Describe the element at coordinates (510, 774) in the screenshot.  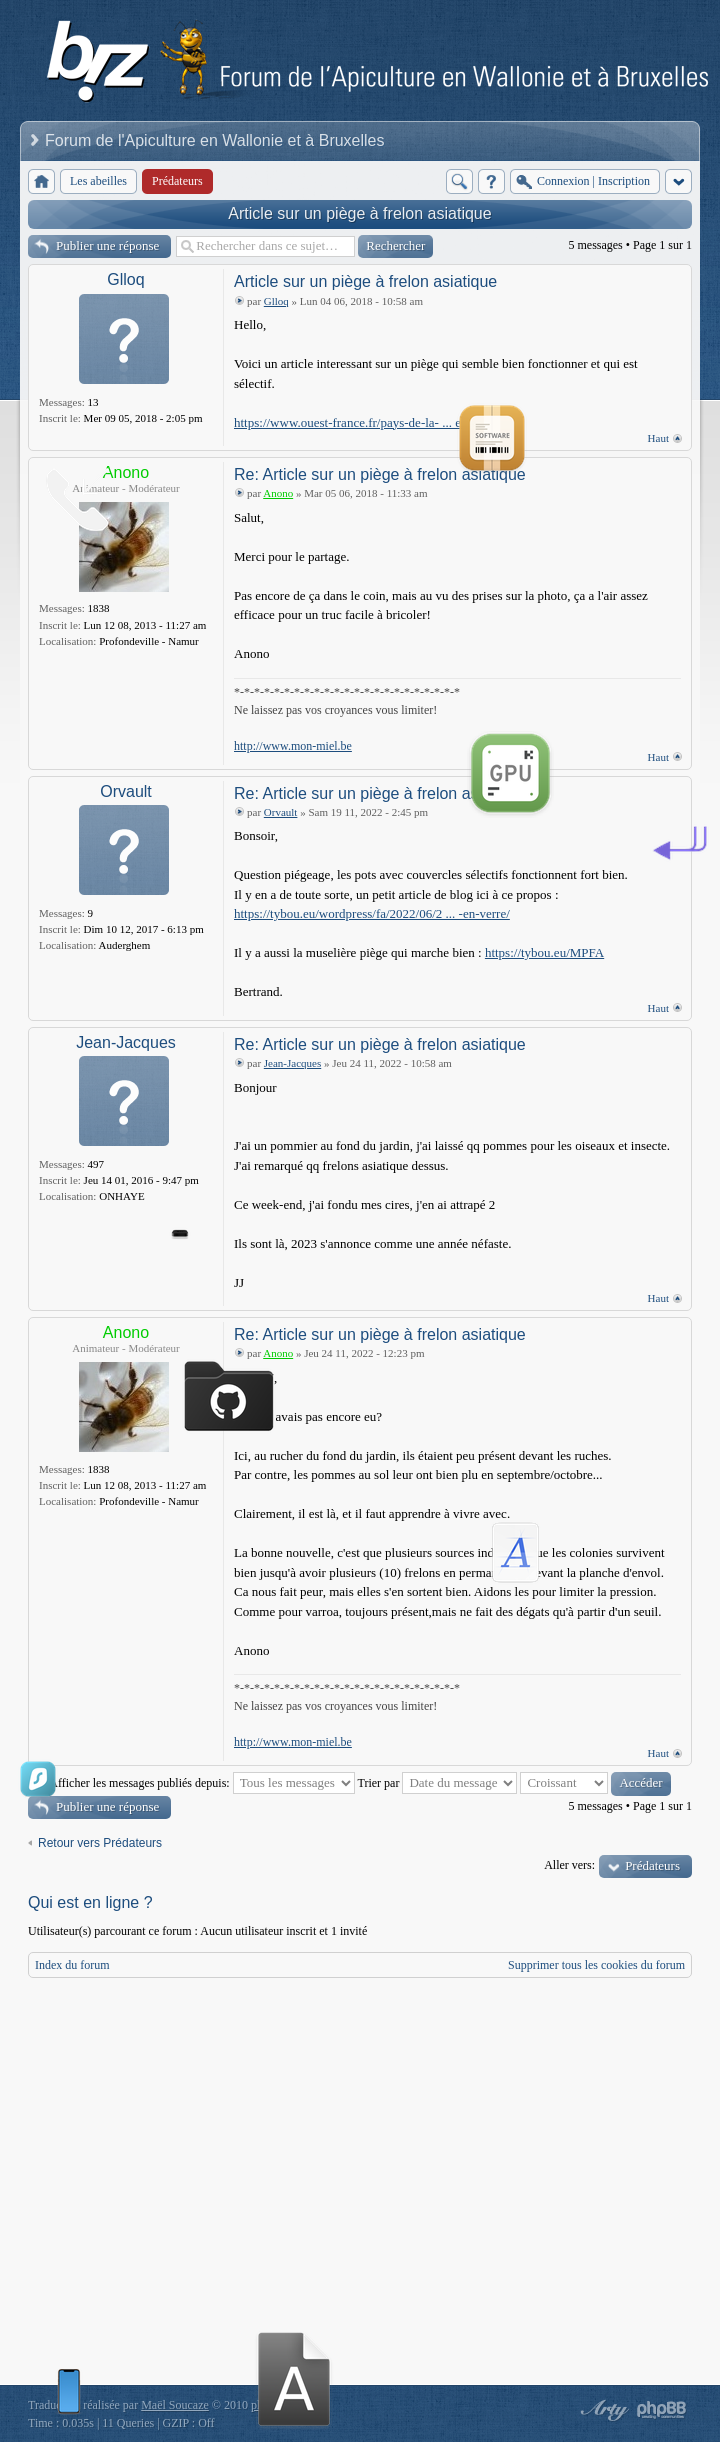
I see `open graphics driver settings` at that location.